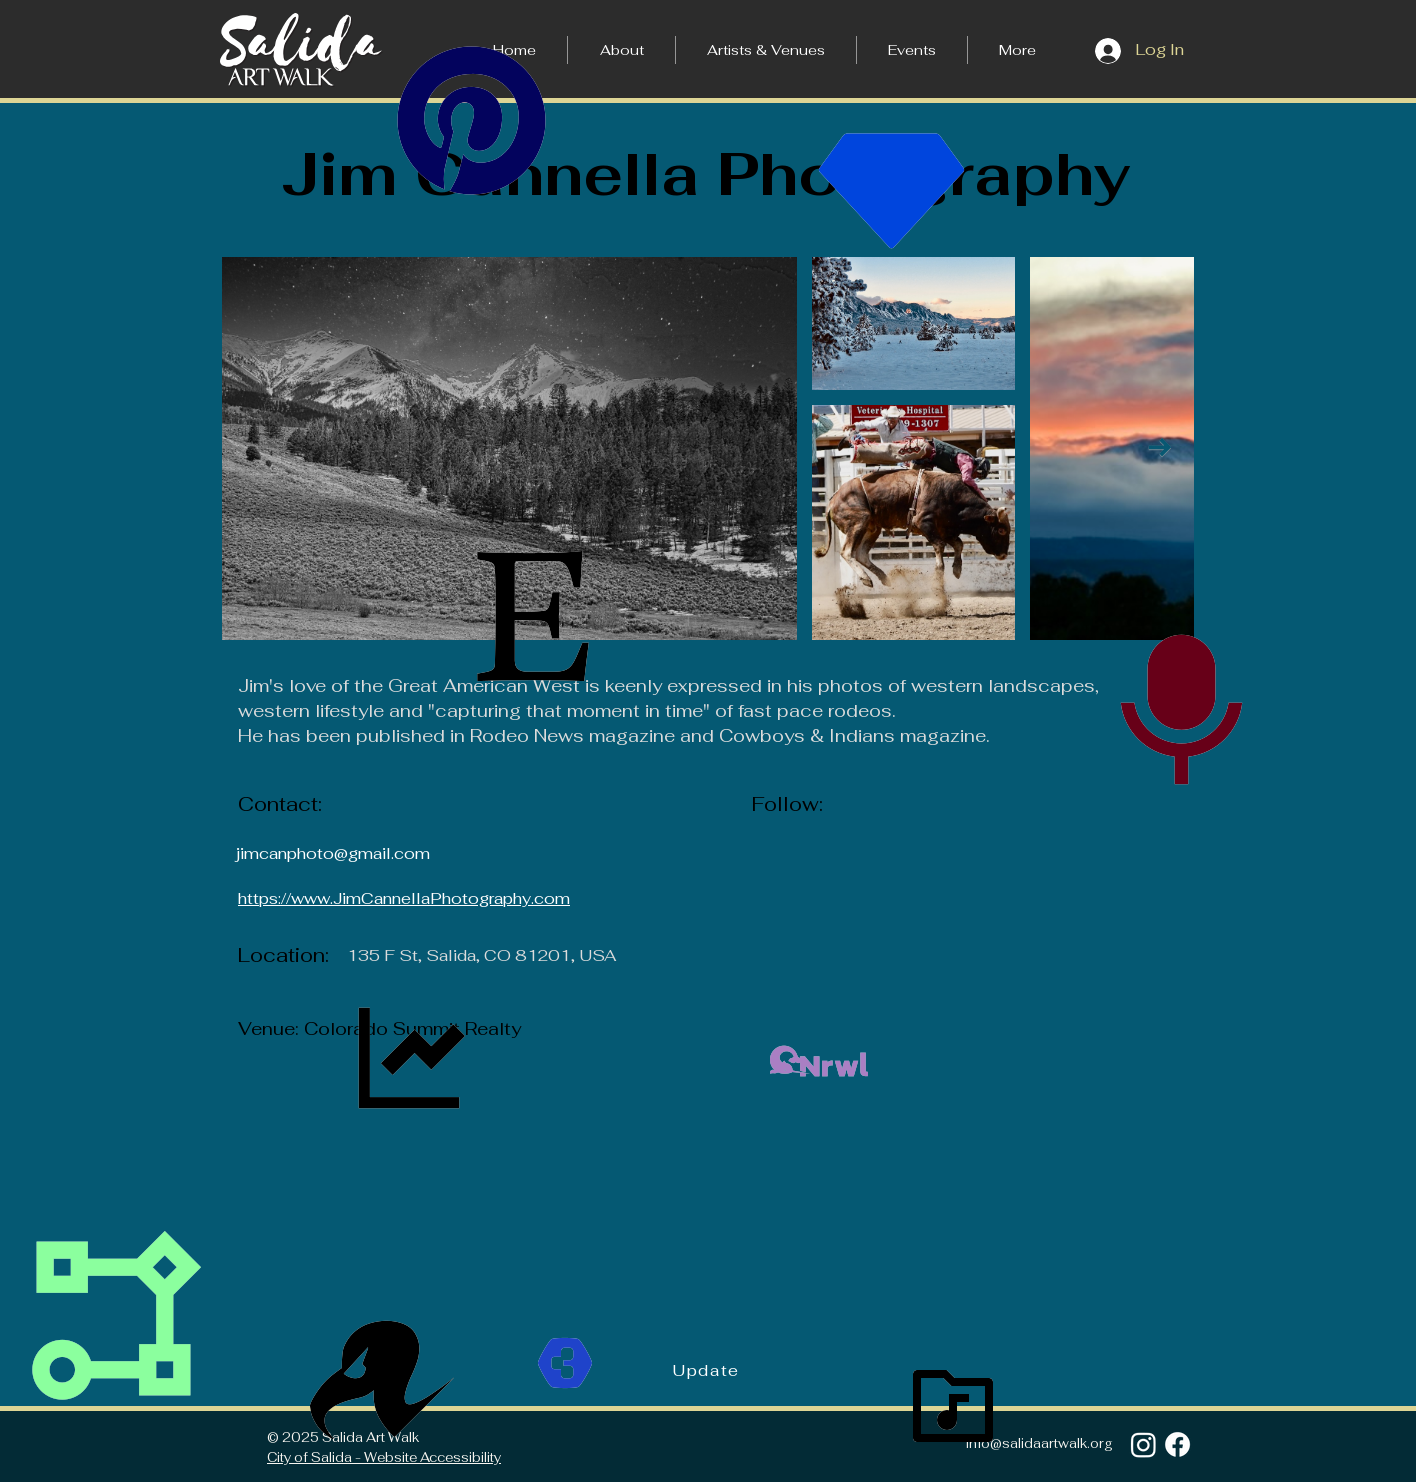  I want to click on indicates VIP or premium membership status, so click(891, 188).